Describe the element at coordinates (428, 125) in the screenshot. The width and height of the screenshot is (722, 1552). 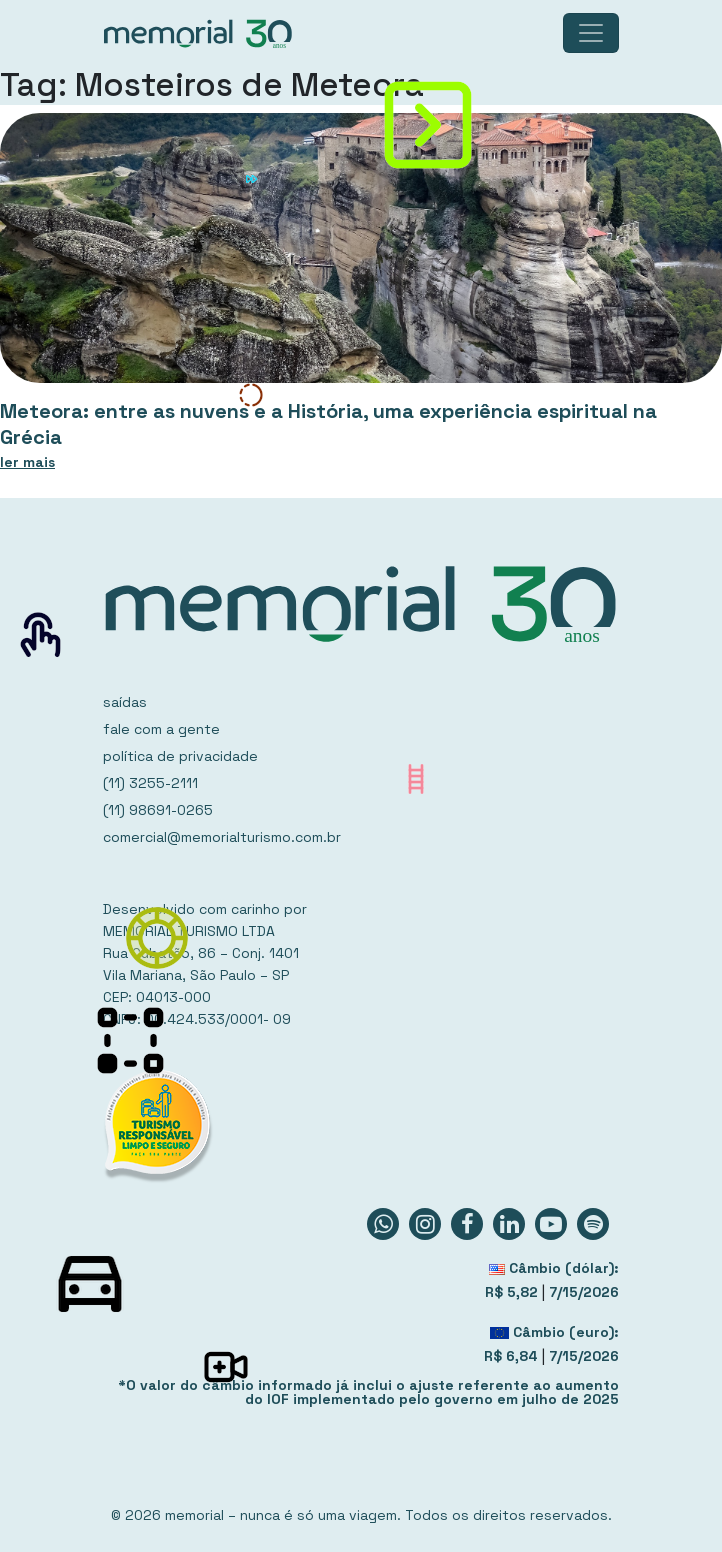
I see `navigate to the next item or page` at that location.